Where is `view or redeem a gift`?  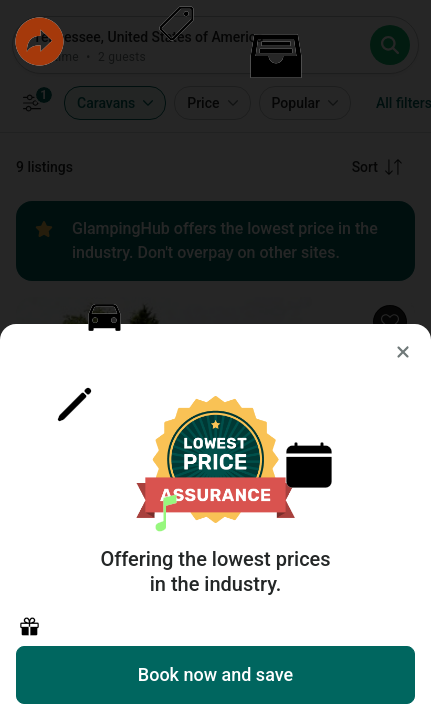
view or redeem a gift is located at coordinates (29, 627).